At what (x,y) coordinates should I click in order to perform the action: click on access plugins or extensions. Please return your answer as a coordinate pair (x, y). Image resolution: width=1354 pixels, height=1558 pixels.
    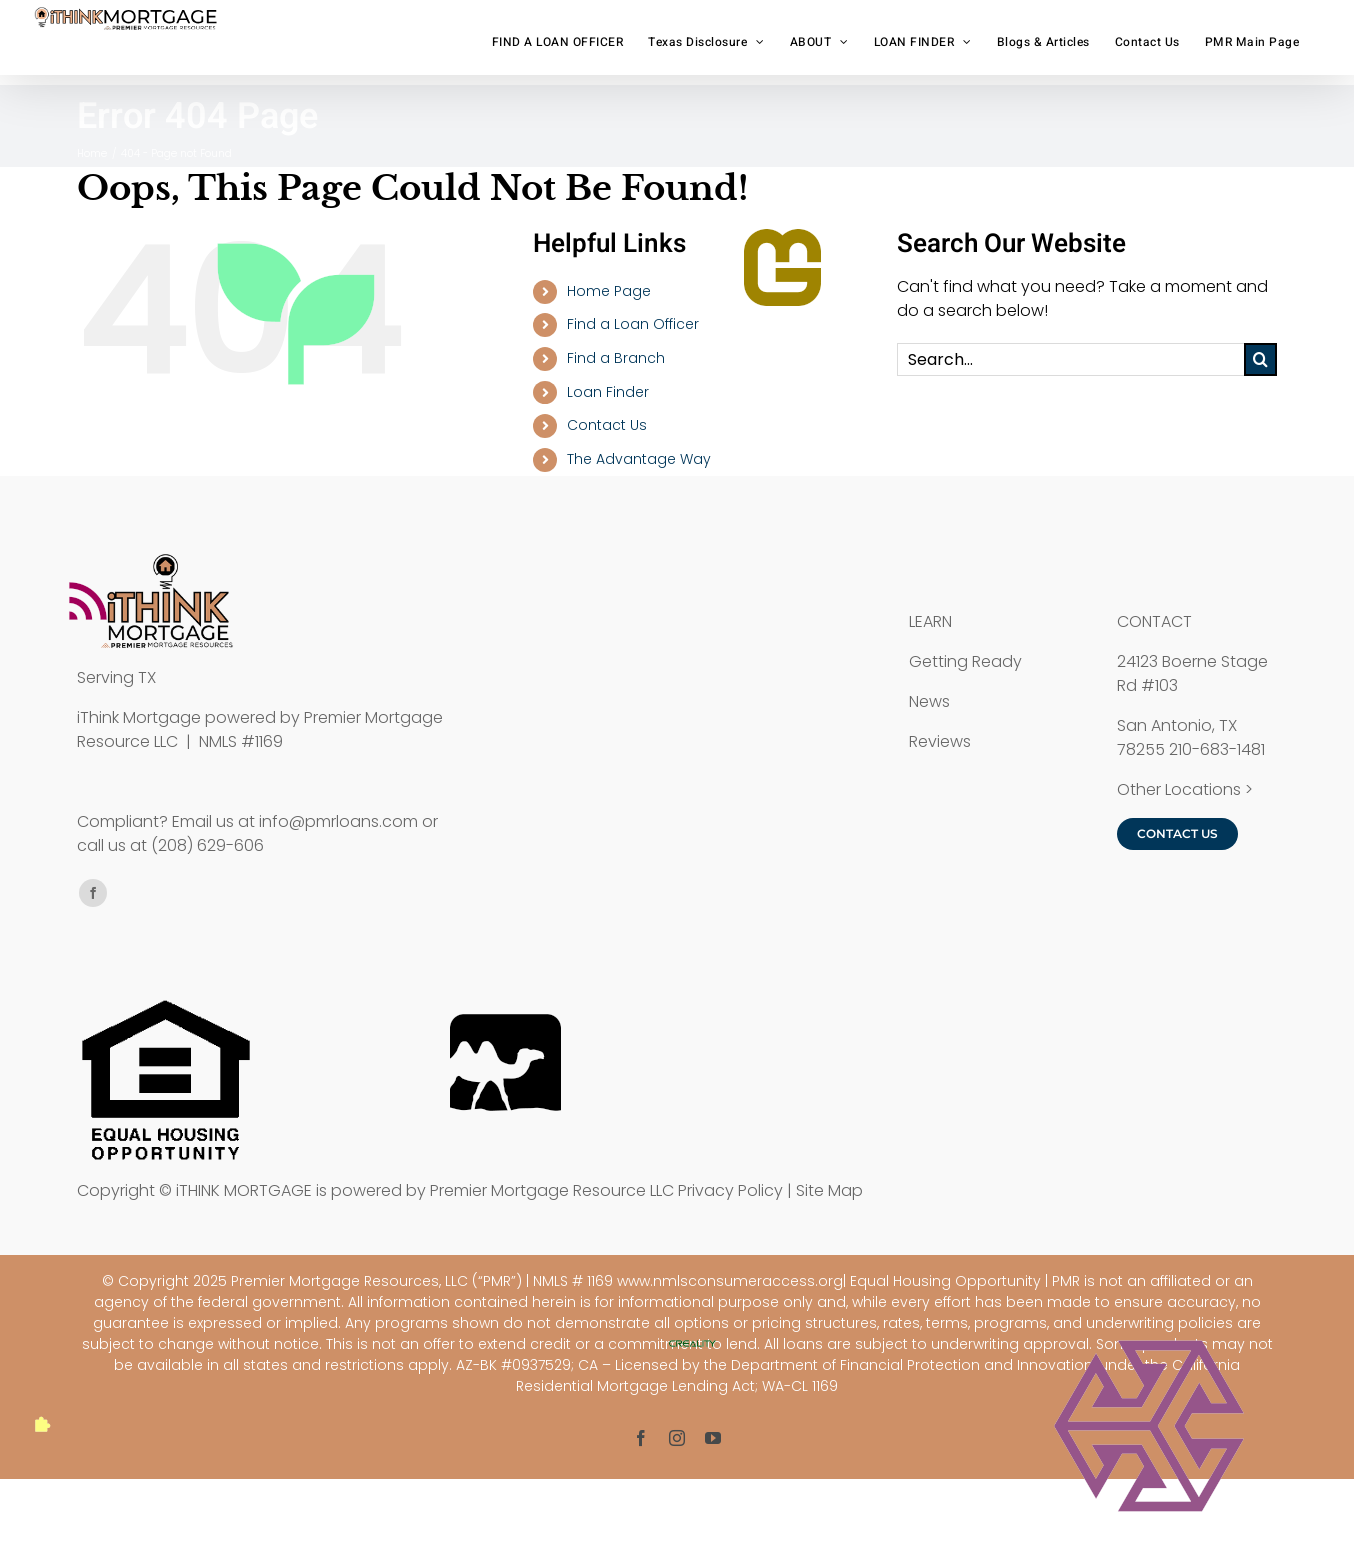
    Looking at the image, I should click on (42, 1425).